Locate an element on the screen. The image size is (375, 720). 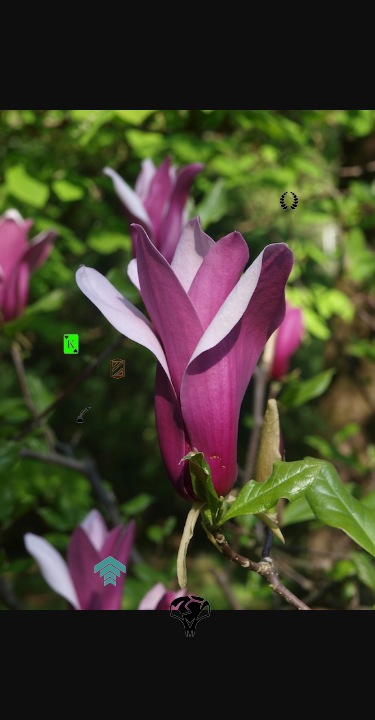
indicates achievement or award earned is located at coordinates (289, 201).